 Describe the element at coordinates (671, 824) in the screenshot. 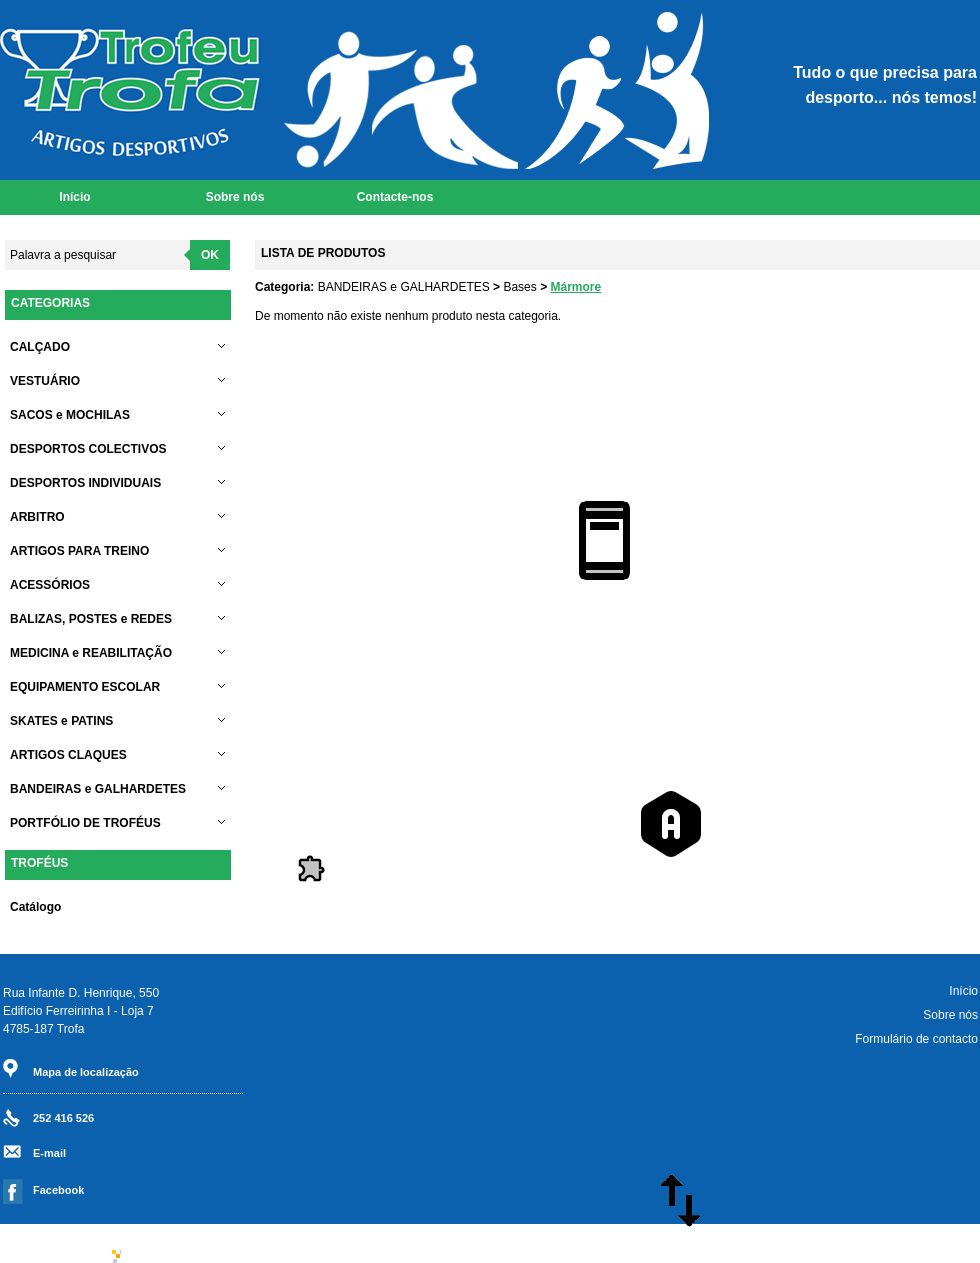

I see `select option A in a multiple choice interface` at that location.